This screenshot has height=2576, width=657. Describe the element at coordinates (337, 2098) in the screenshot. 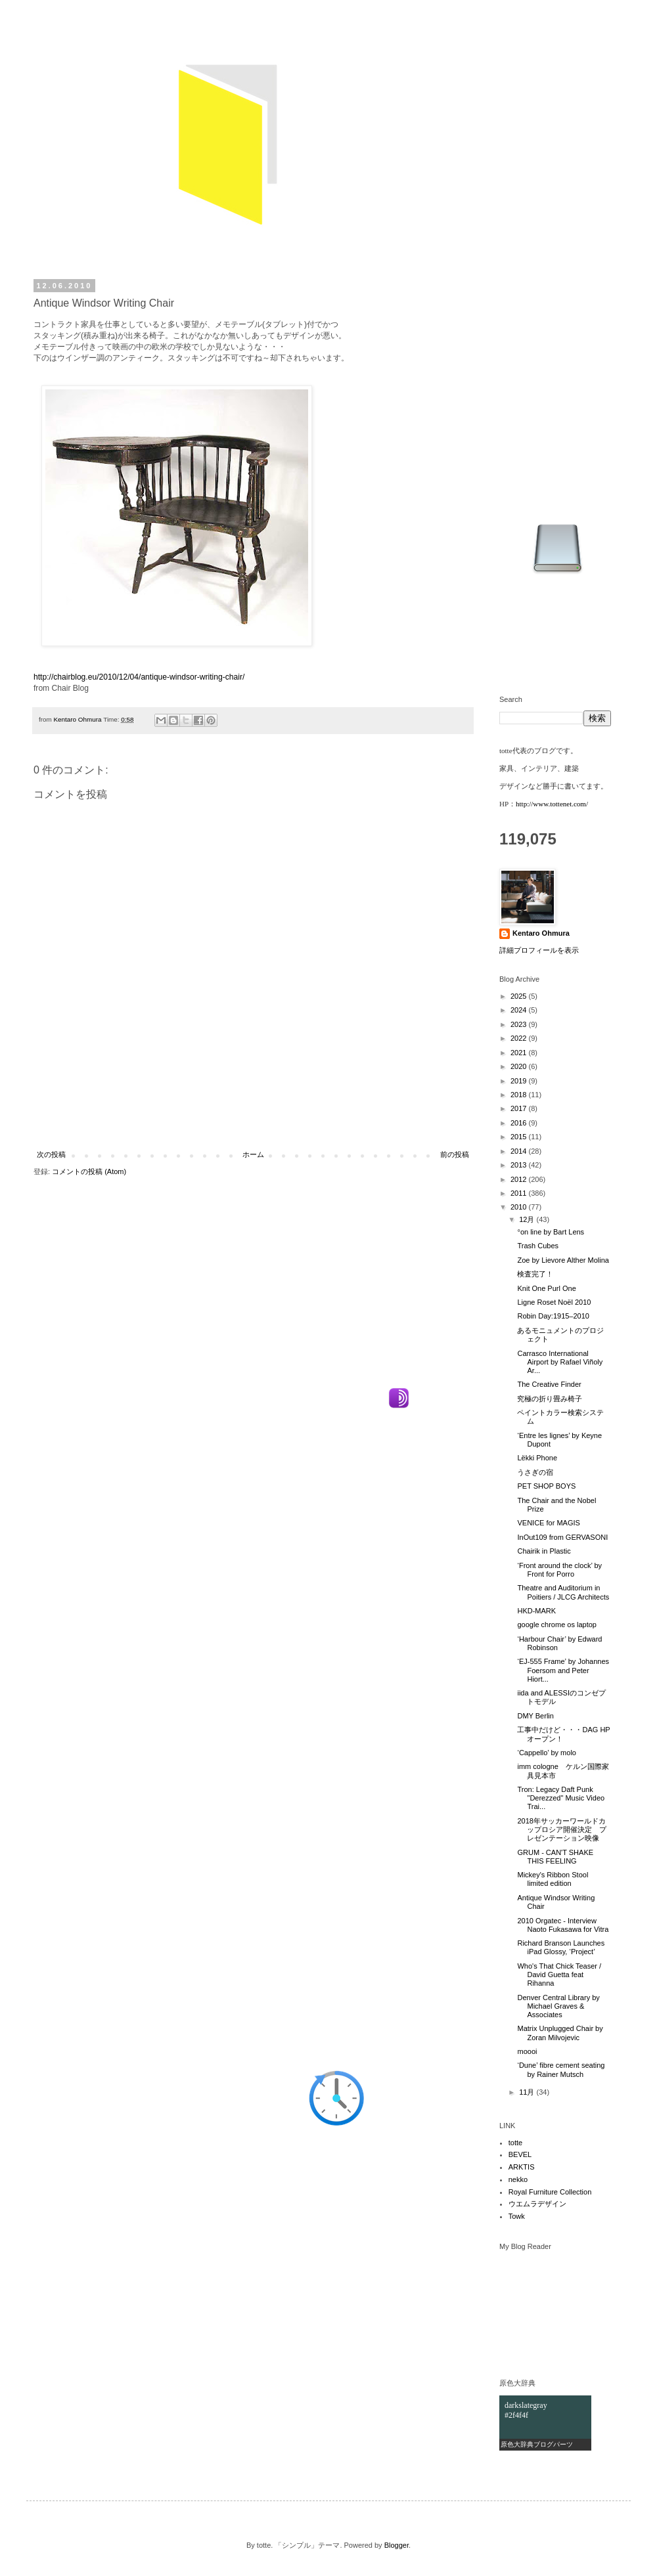

I see `open the reservations app` at that location.